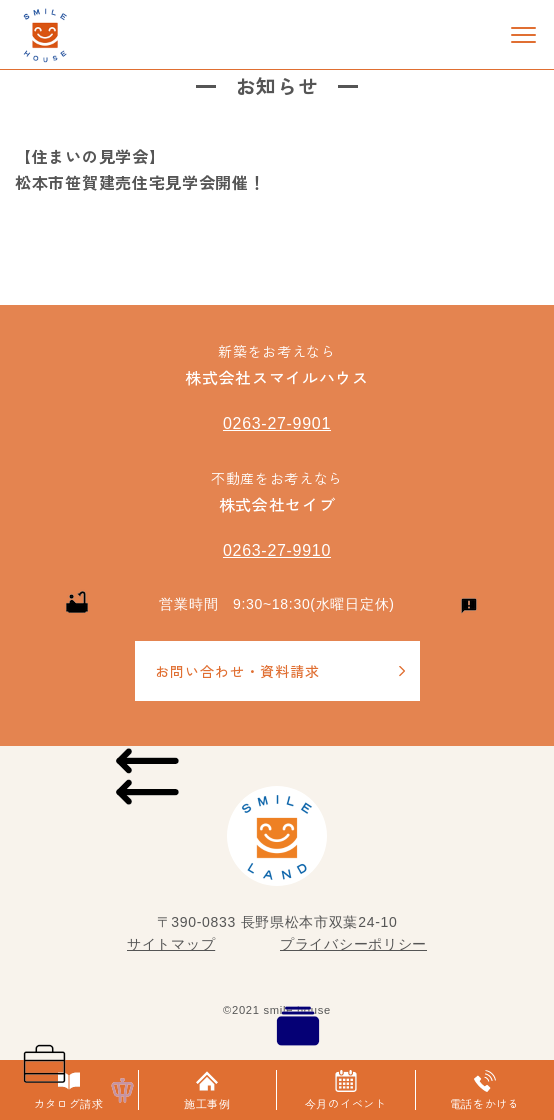  Describe the element at coordinates (44, 1065) in the screenshot. I see `access work or business documents` at that location.